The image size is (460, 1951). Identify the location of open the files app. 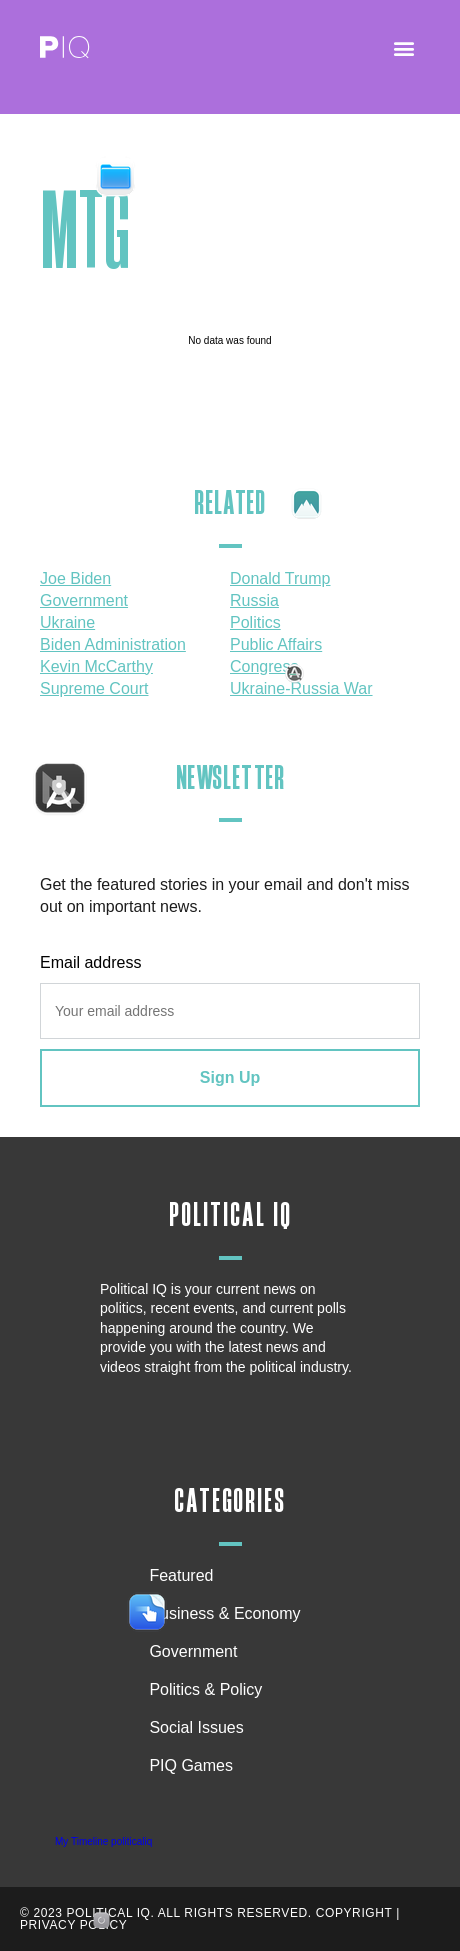
(115, 176).